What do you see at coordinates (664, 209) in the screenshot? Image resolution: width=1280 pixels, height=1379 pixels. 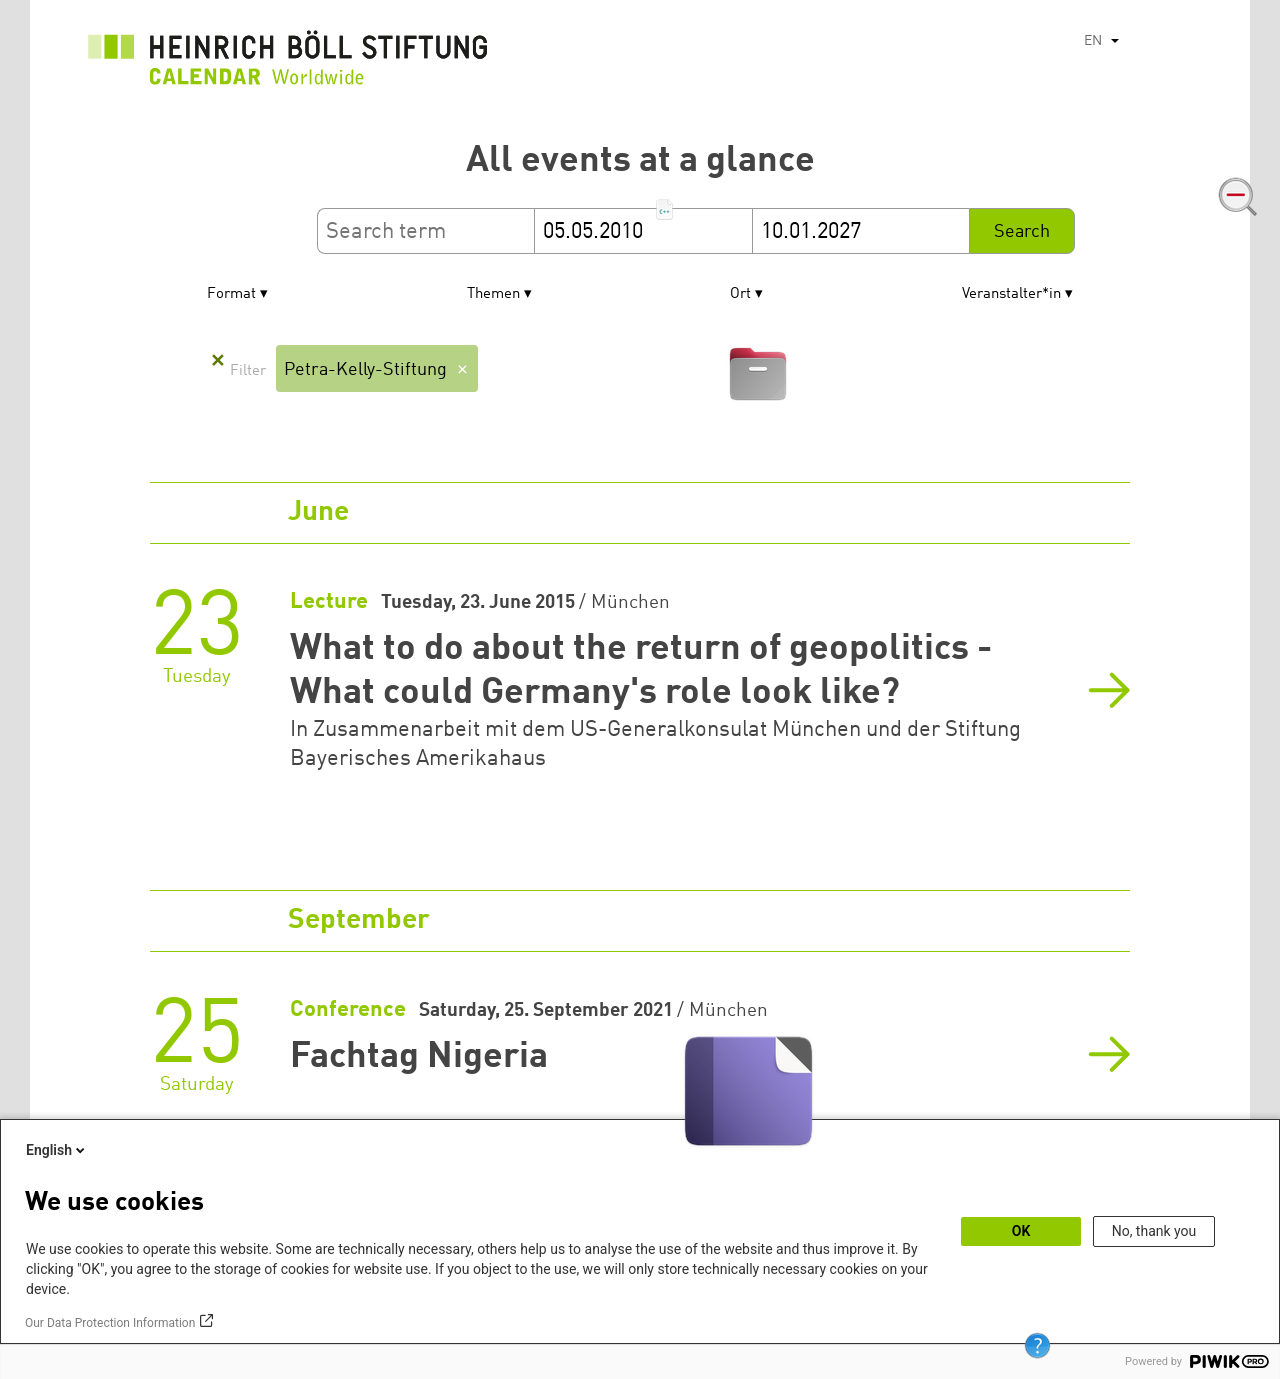 I see `a C++ source code file` at bounding box center [664, 209].